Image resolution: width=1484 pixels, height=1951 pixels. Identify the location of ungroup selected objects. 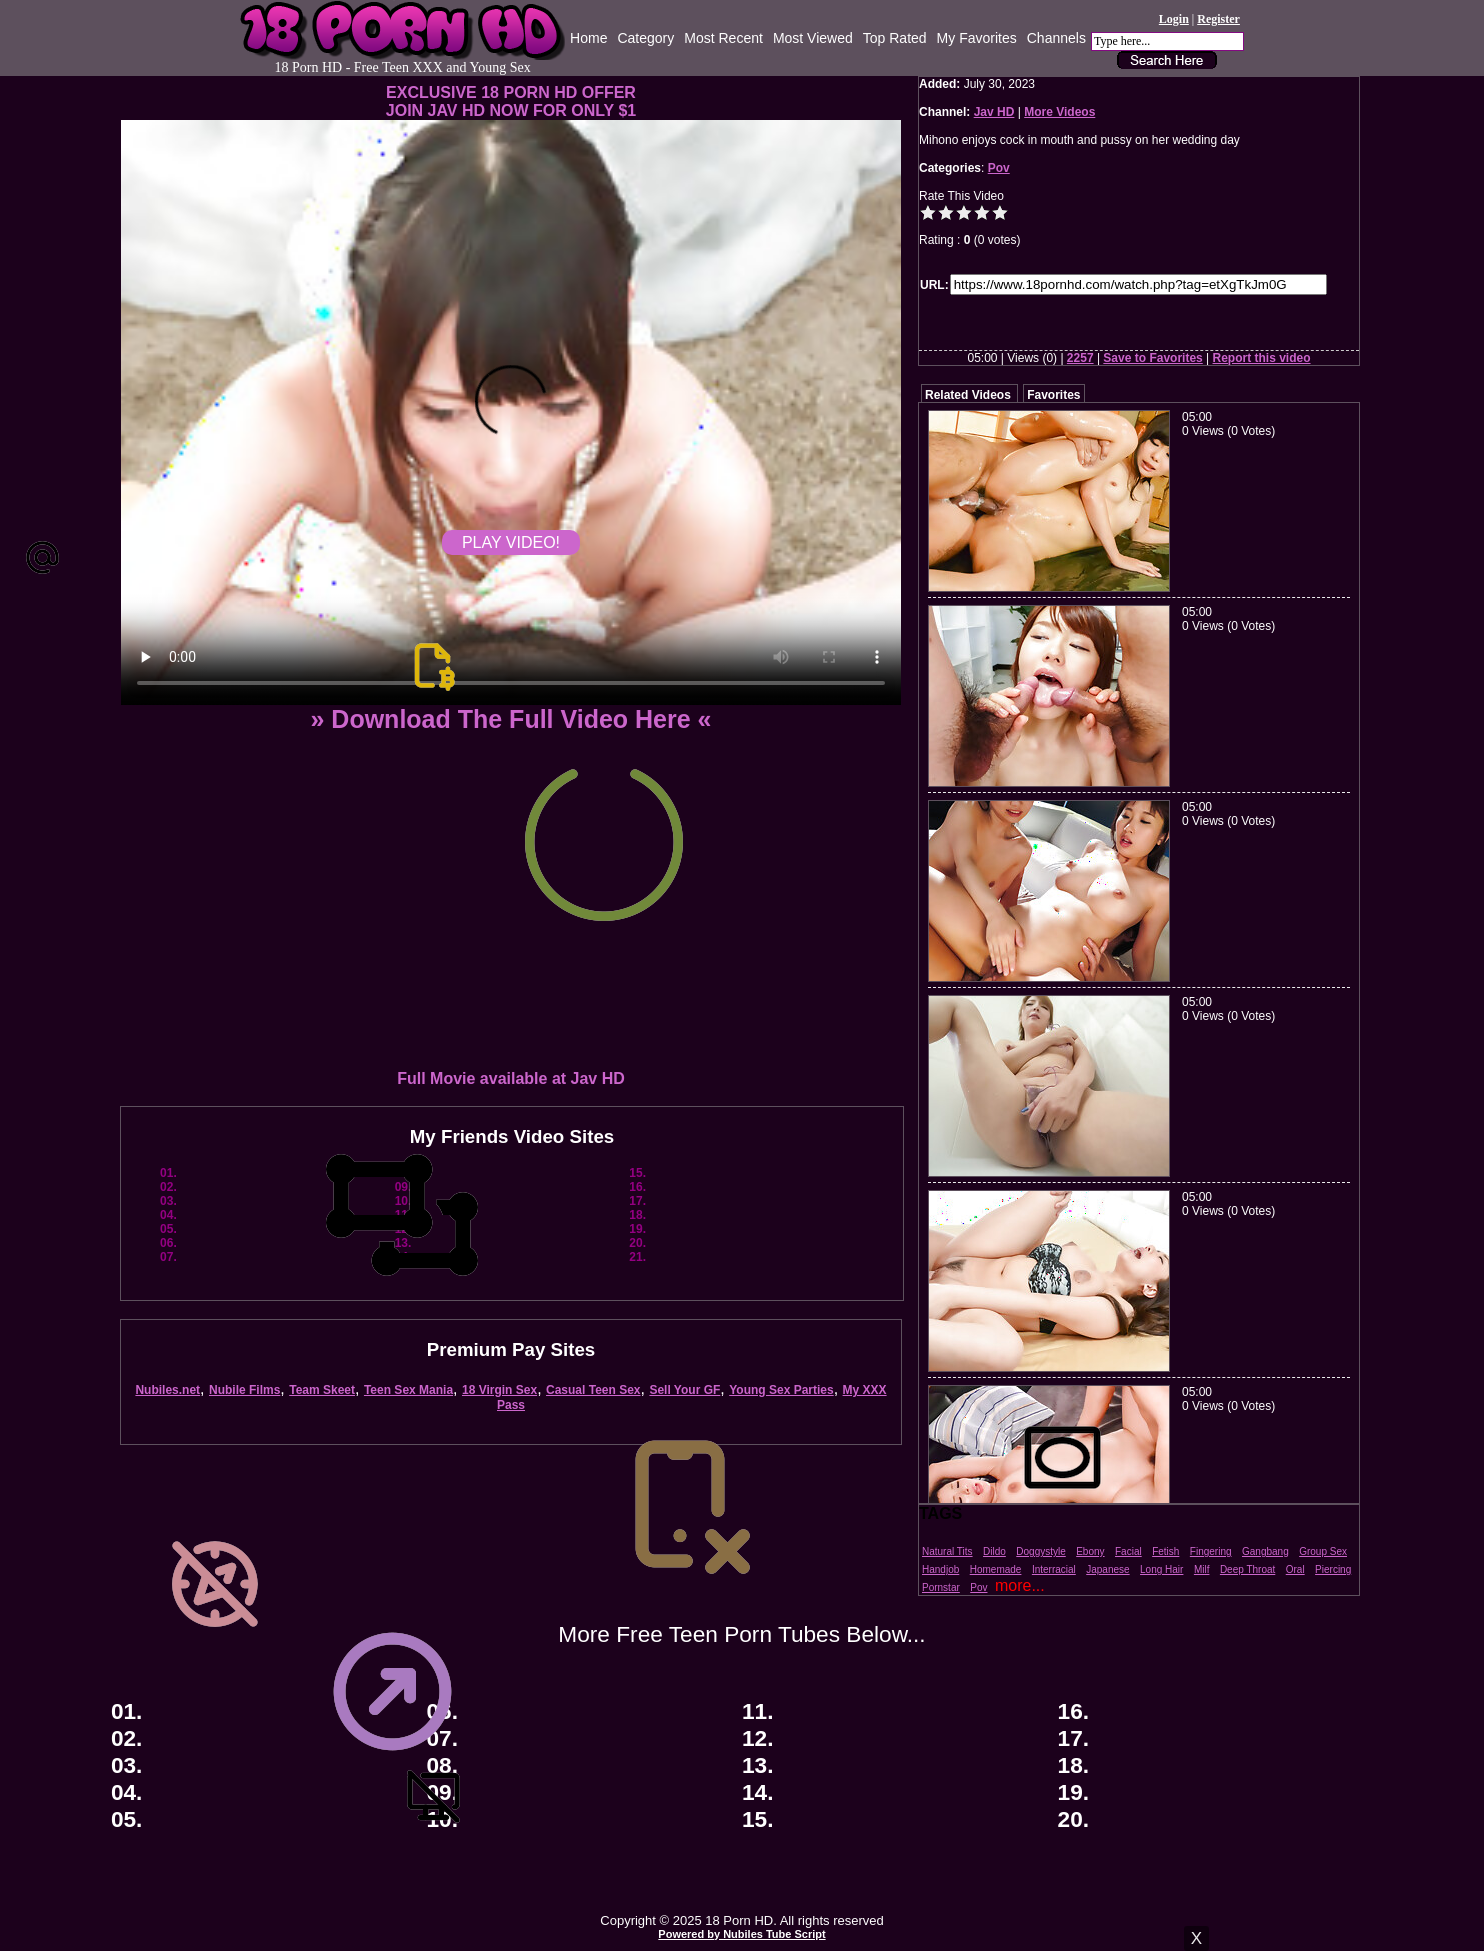
(402, 1215).